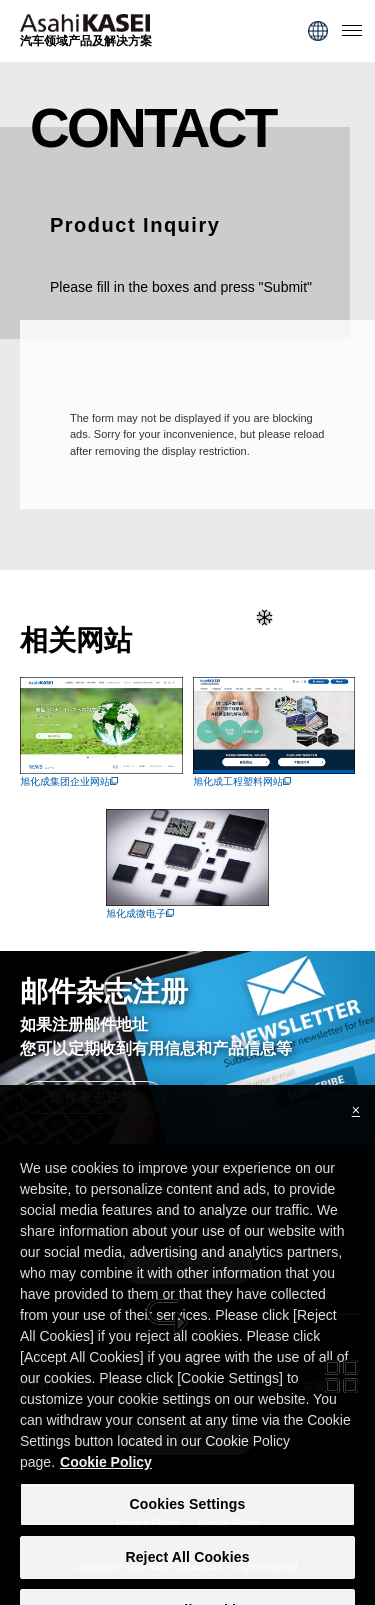 This screenshot has width=375, height=1605. What do you see at coordinates (264, 617) in the screenshot?
I see `toggle air conditioning or cooling mode` at bounding box center [264, 617].